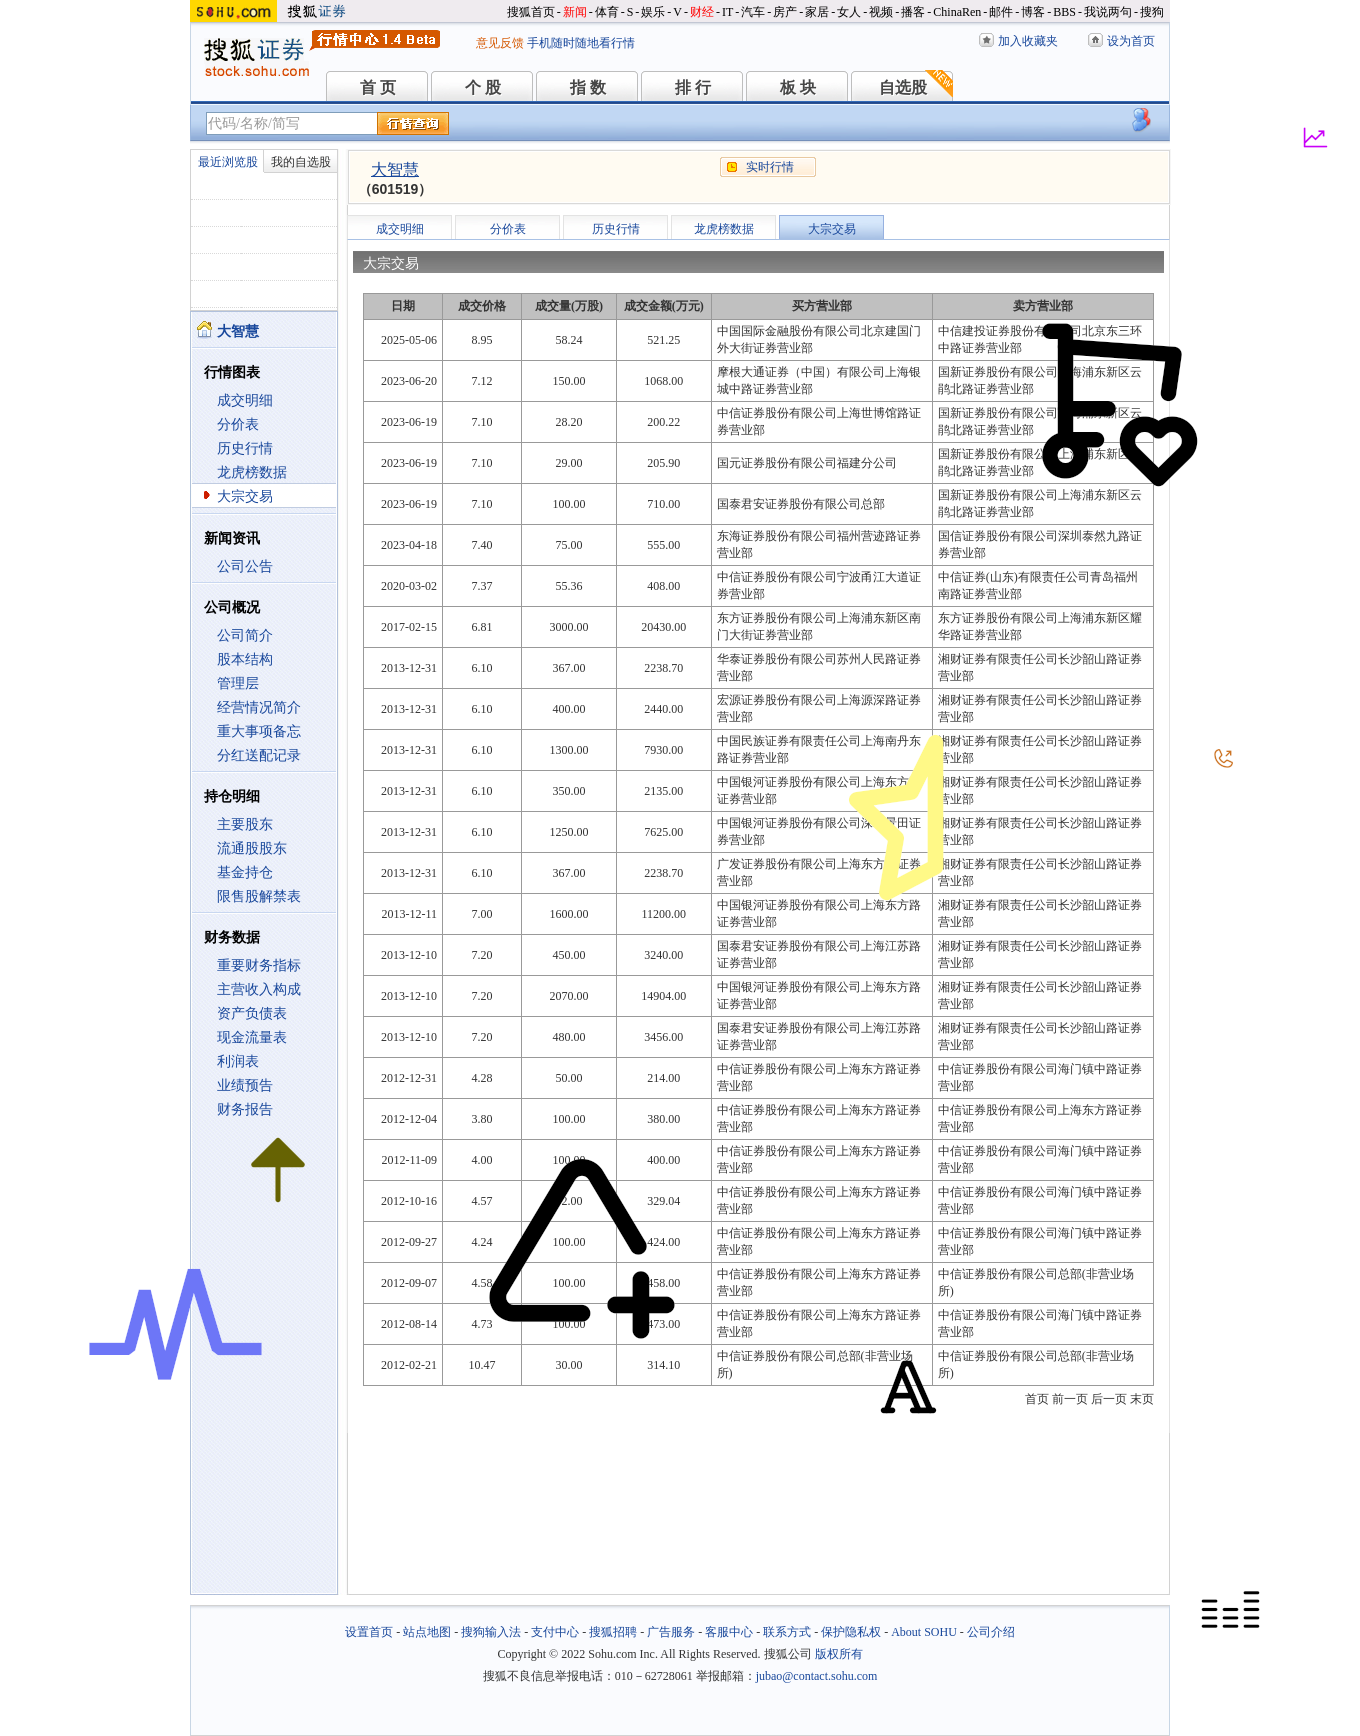 The image size is (1360, 1736). What do you see at coordinates (582, 1246) in the screenshot?
I see `add a new warning or alert` at bounding box center [582, 1246].